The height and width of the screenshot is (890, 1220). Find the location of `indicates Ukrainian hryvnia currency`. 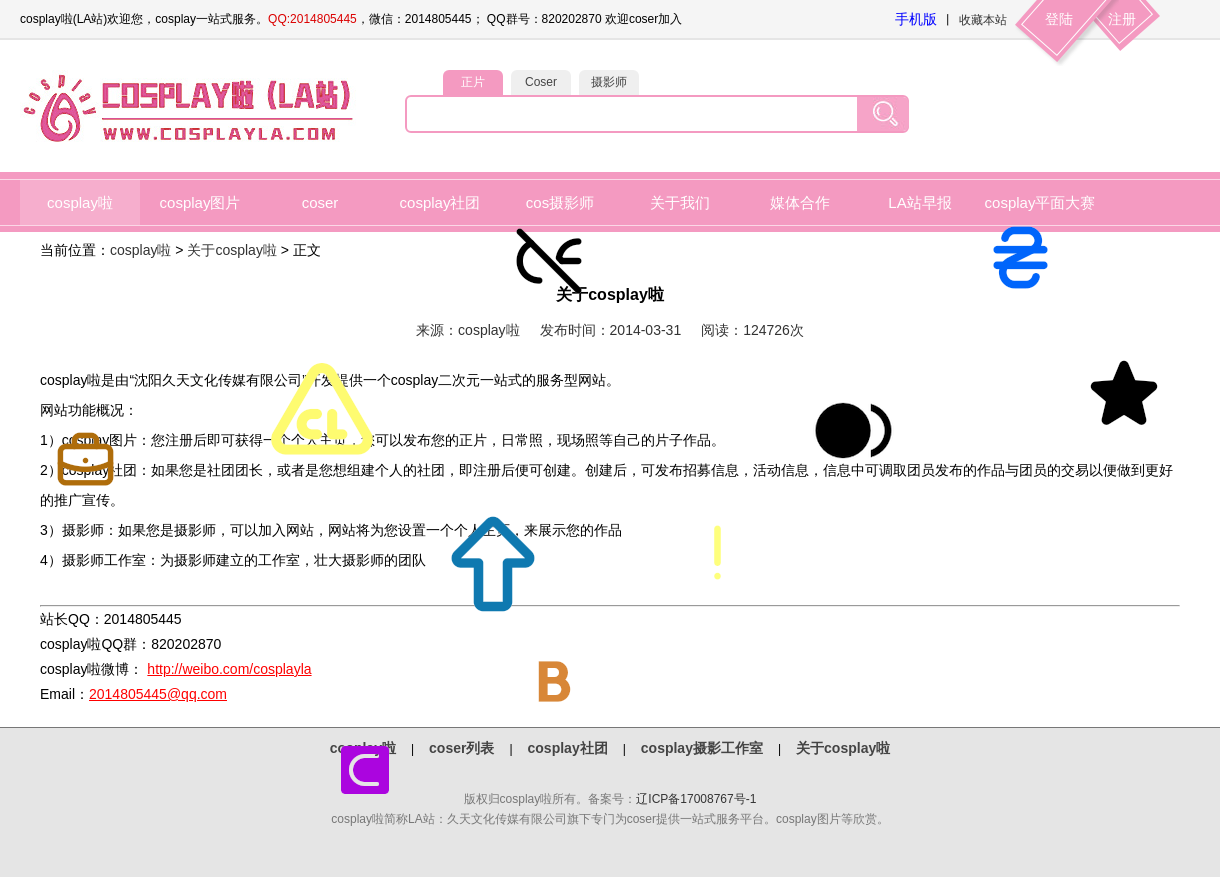

indicates Ukrainian hryvnia currency is located at coordinates (1020, 257).